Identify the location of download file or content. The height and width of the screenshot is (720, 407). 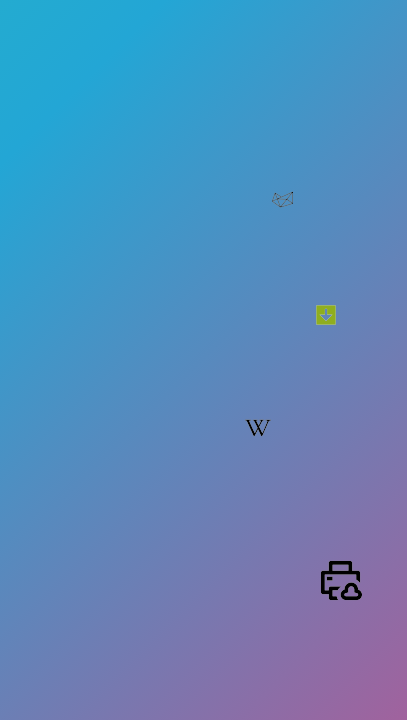
(326, 315).